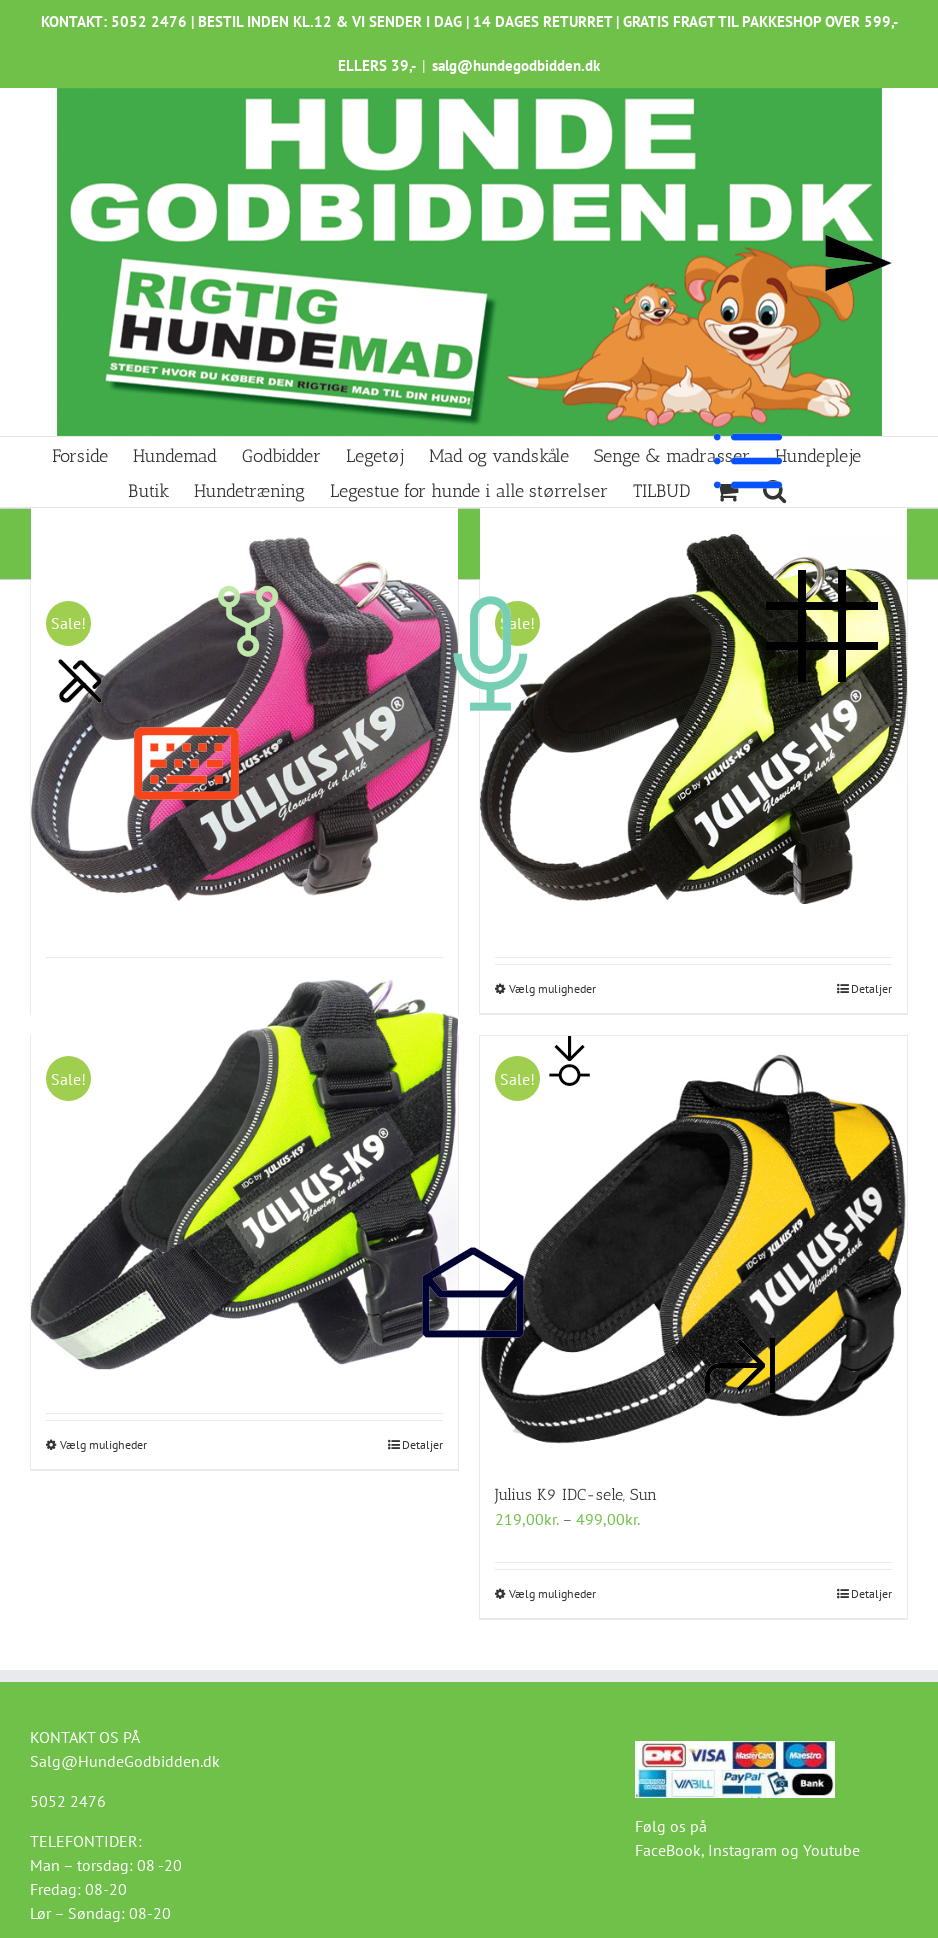  Describe the element at coordinates (857, 263) in the screenshot. I see `send a message or form` at that location.